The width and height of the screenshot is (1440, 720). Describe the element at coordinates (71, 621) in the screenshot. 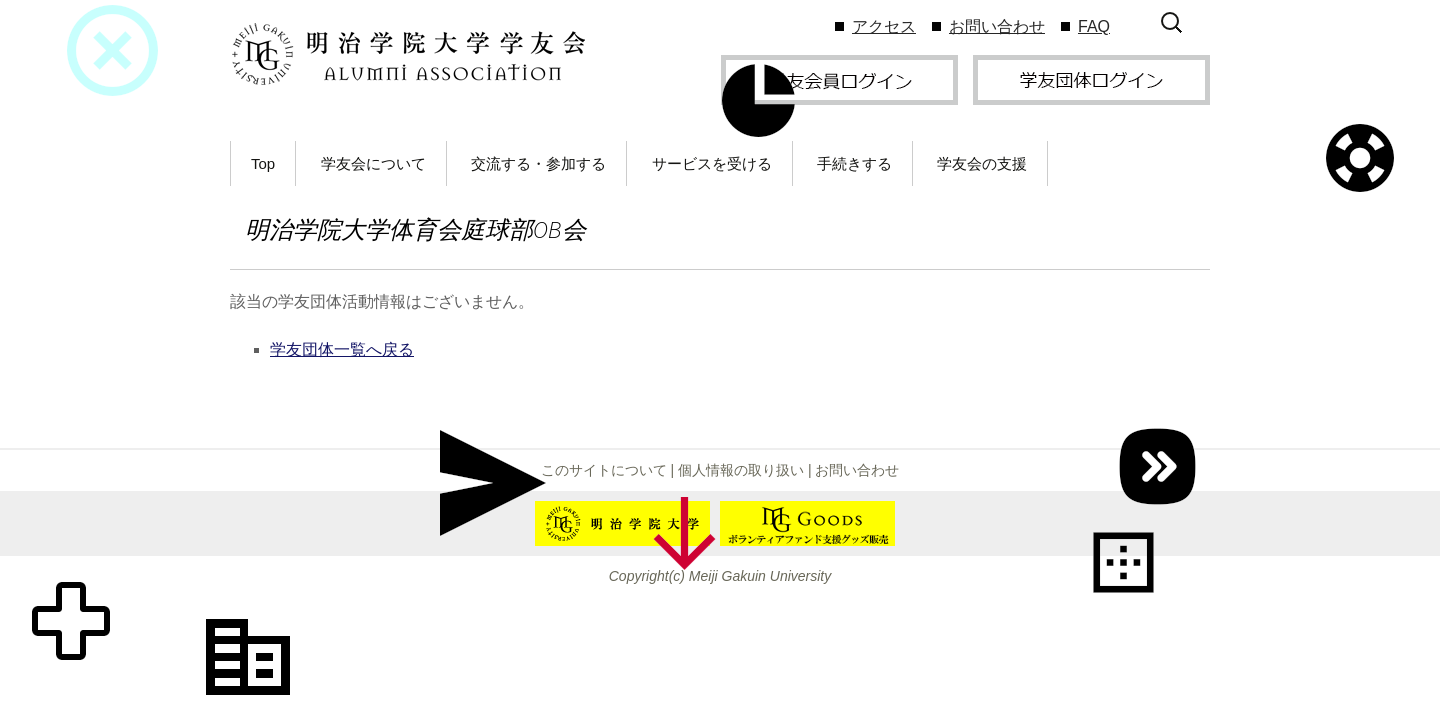

I see `access health or medical information` at that location.